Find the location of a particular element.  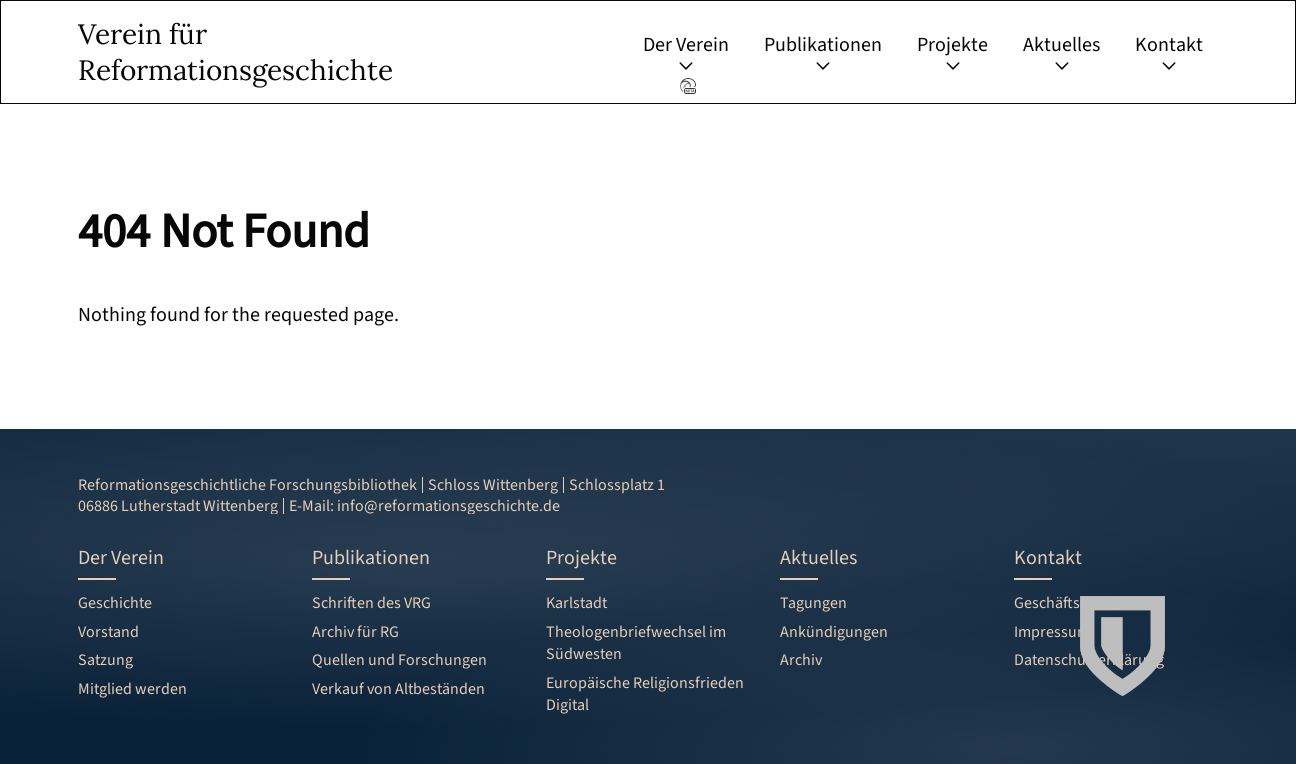

indicates medium security level is located at coordinates (1122, 645).